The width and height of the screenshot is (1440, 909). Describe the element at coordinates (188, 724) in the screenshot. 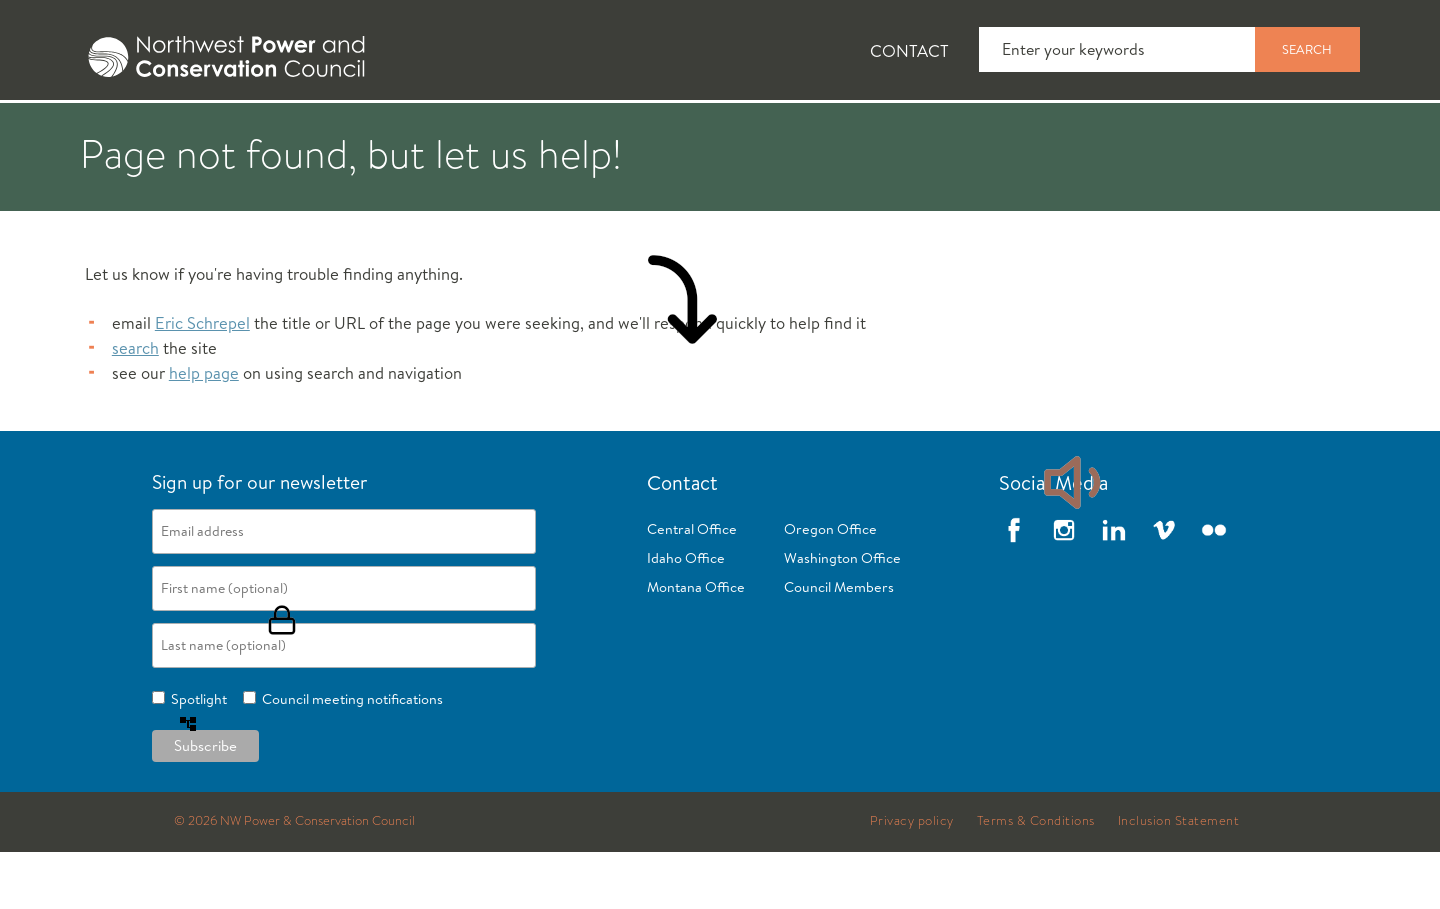

I see `view account hierarchy or organizational structure` at that location.